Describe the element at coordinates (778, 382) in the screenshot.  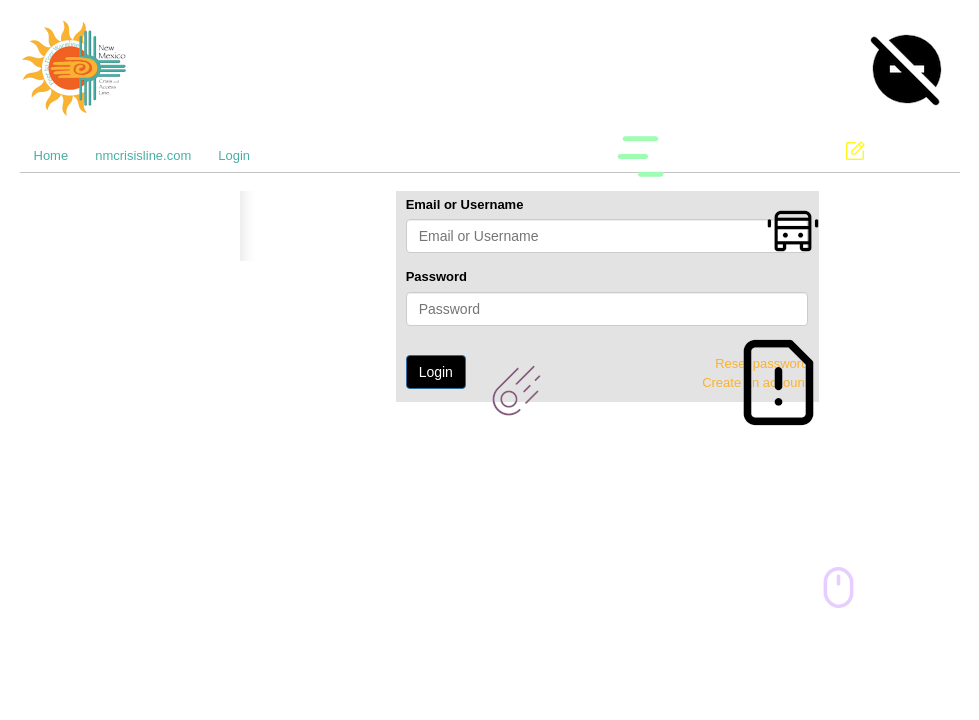
I see `indicates a file with an error or issue` at that location.